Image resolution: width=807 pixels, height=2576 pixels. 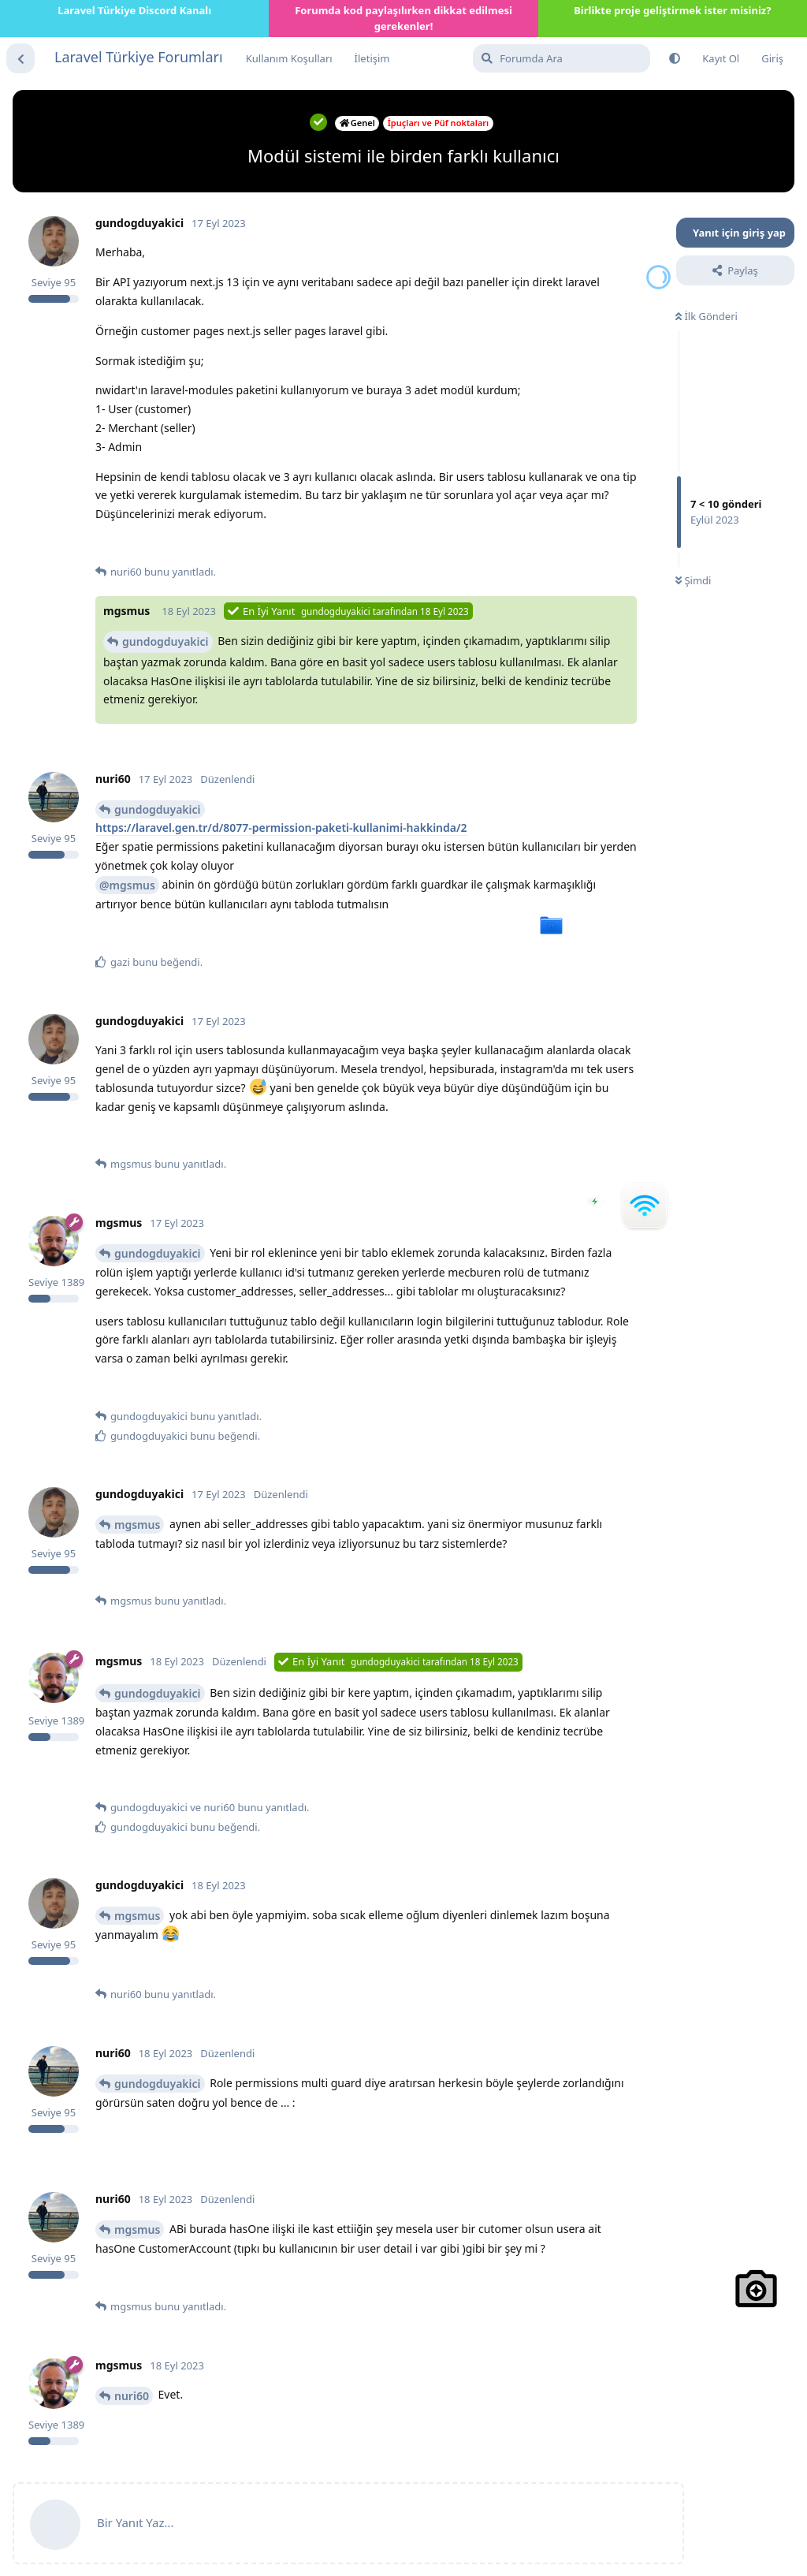 What do you see at coordinates (645, 1206) in the screenshot?
I see `access wireless network settings` at bounding box center [645, 1206].